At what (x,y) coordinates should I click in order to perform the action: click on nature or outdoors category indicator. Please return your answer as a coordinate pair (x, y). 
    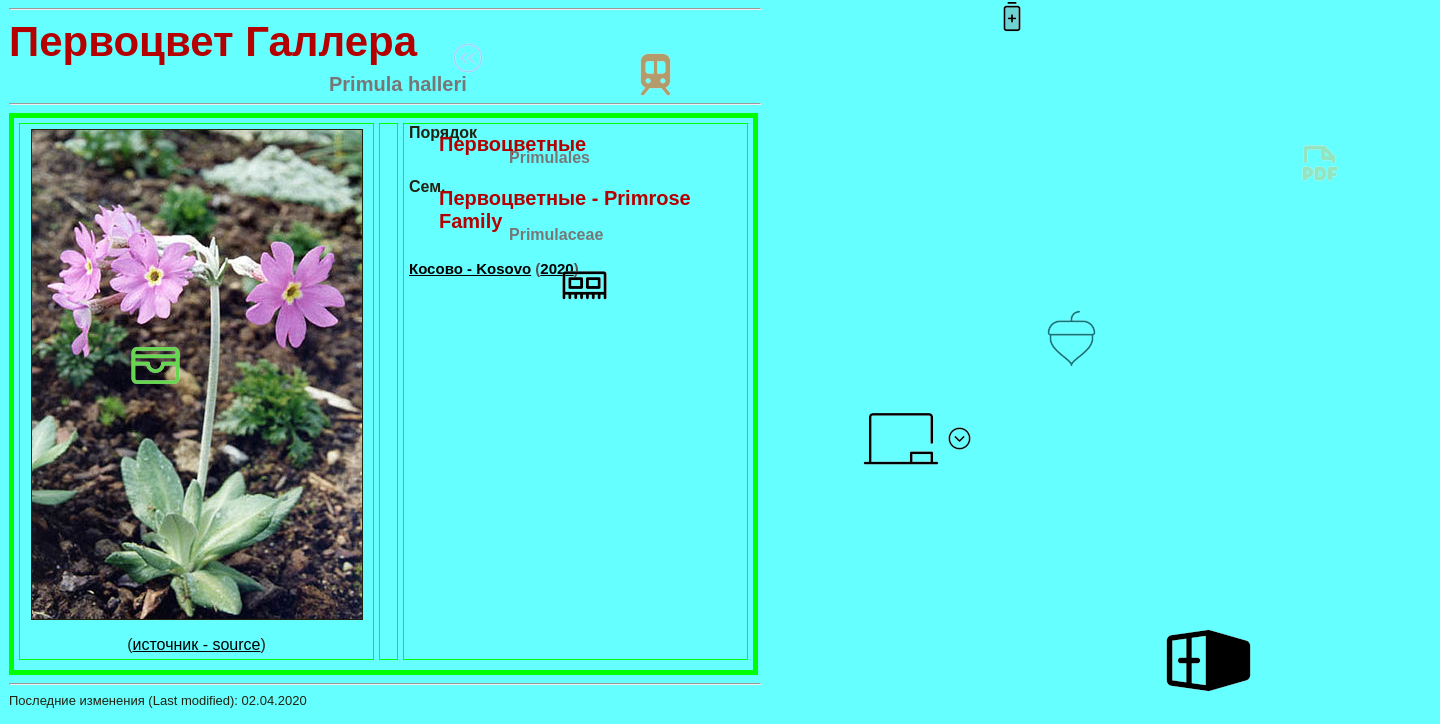
    Looking at the image, I should click on (1071, 338).